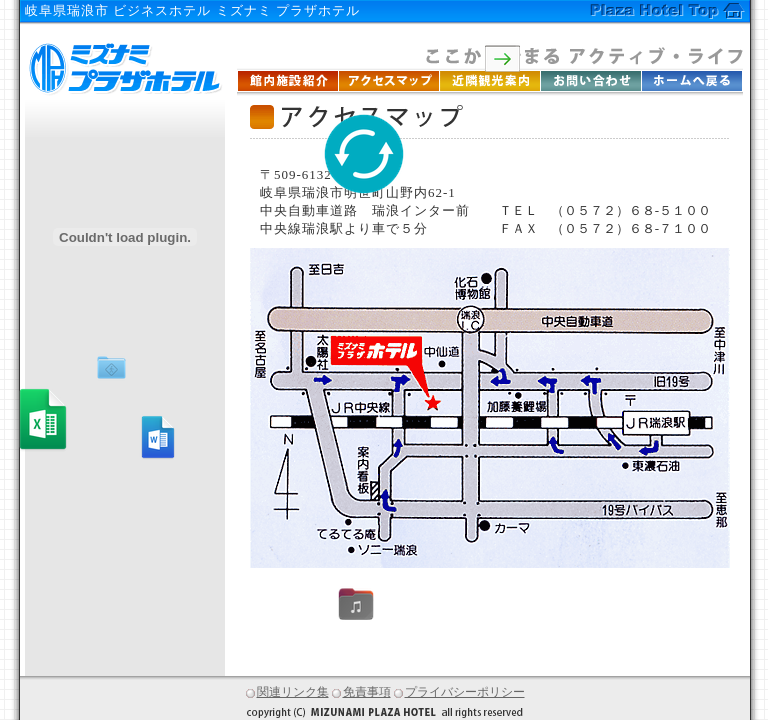 The width and height of the screenshot is (768, 720). Describe the element at coordinates (502, 58) in the screenshot. I see `move window to another display or position` at that location.